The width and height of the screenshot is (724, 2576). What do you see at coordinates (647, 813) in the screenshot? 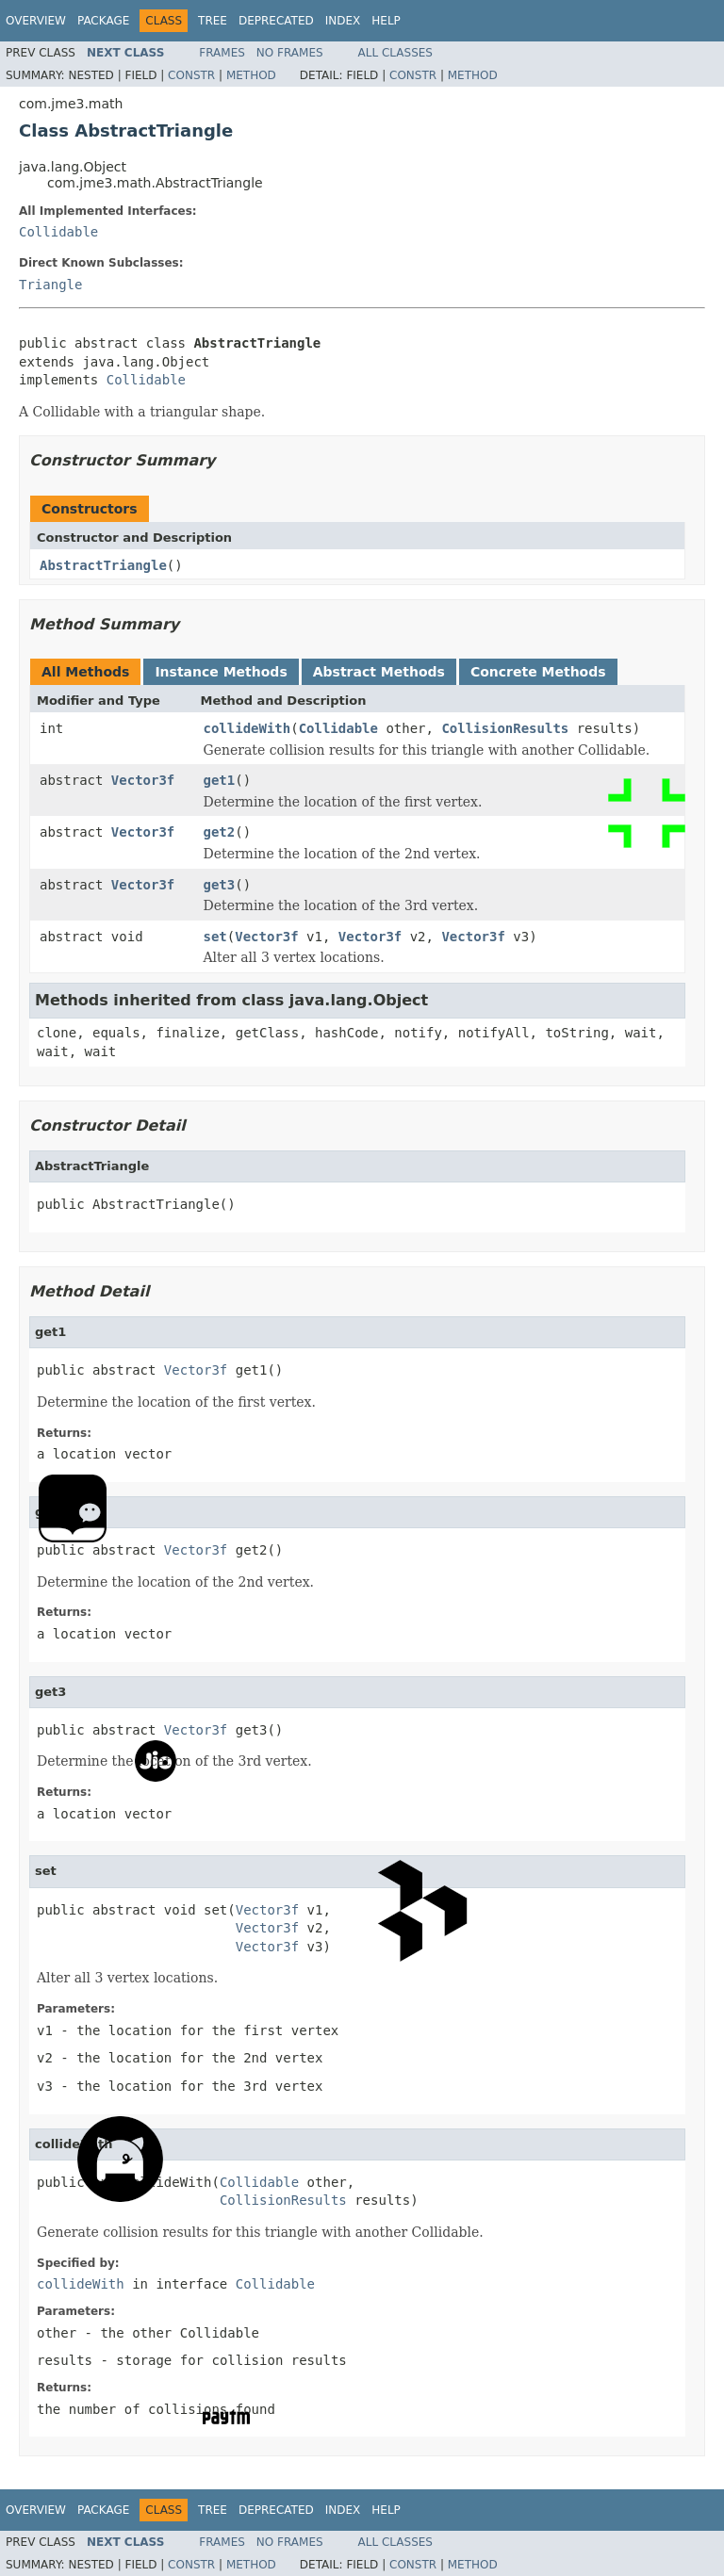
I see `exit fullscreen mode` at bounding box center [647, 813].